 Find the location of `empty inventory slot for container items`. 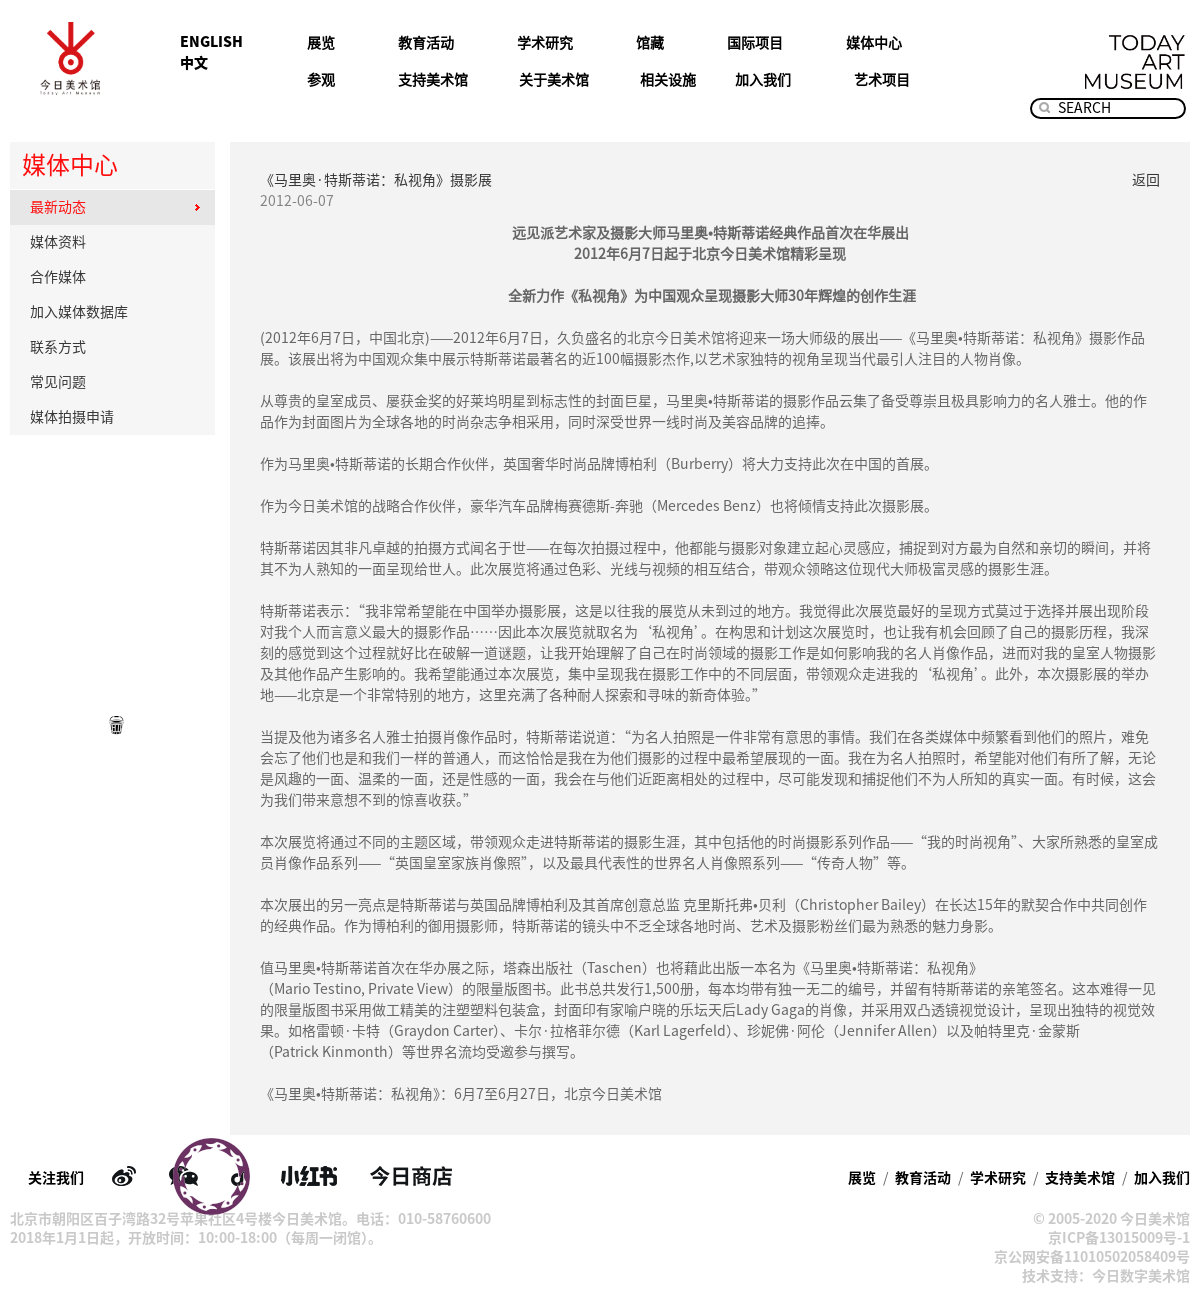

empty inventory slot for container items is located at coordinates (116, 724).